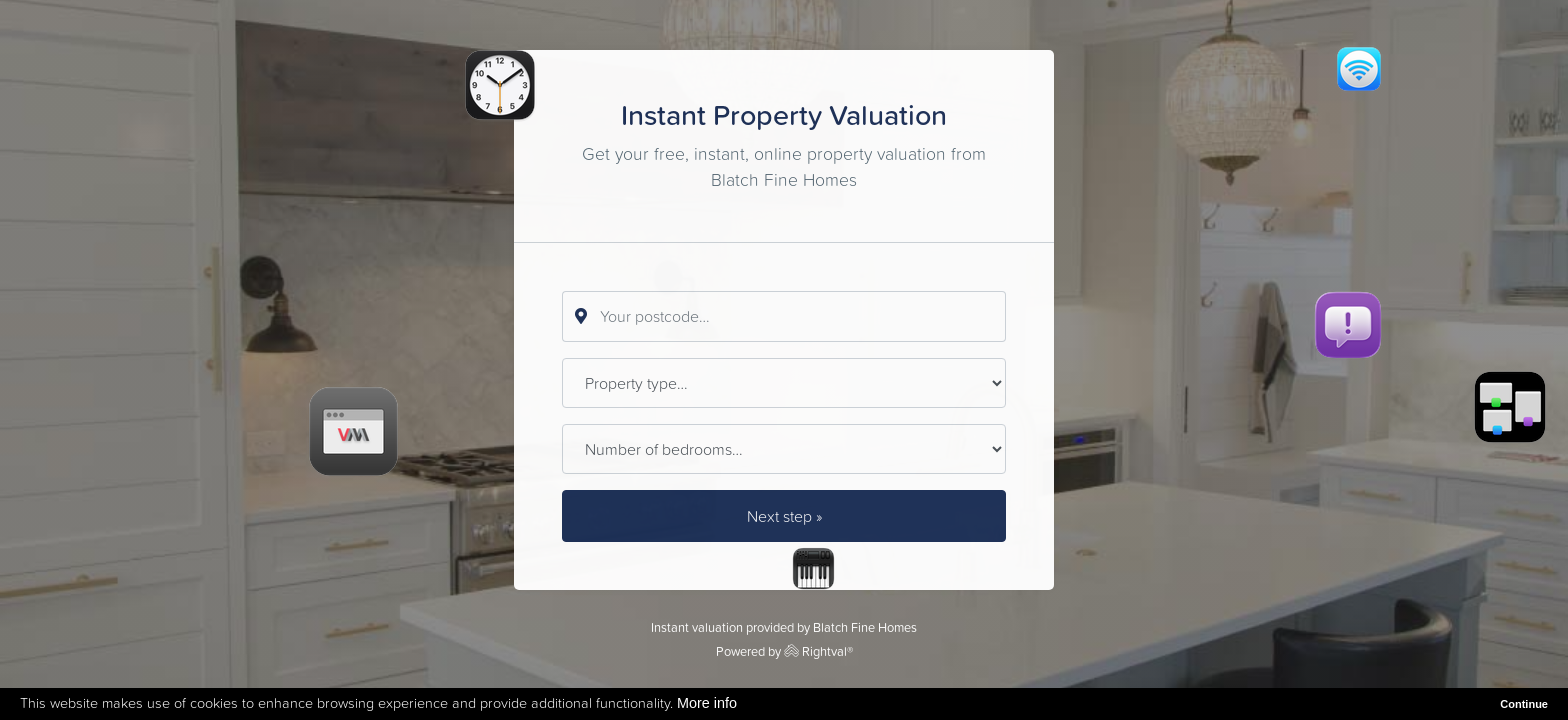  Describe the element at coordinates (1348, 325) in the screenshot. I see `open Feedback Assistant to submit bug reports to Apple` at that location.